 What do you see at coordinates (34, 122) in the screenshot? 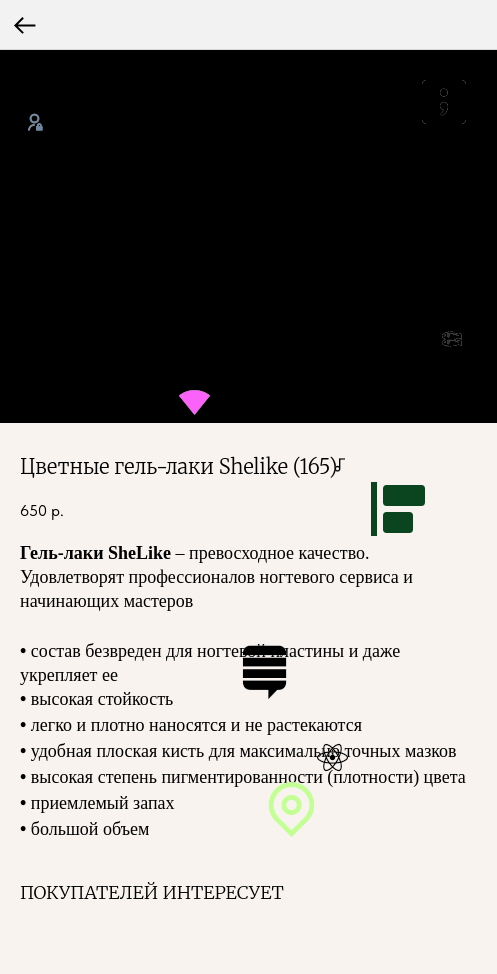
I see `access admin or administrator settings` at bounding box center [34, 122].